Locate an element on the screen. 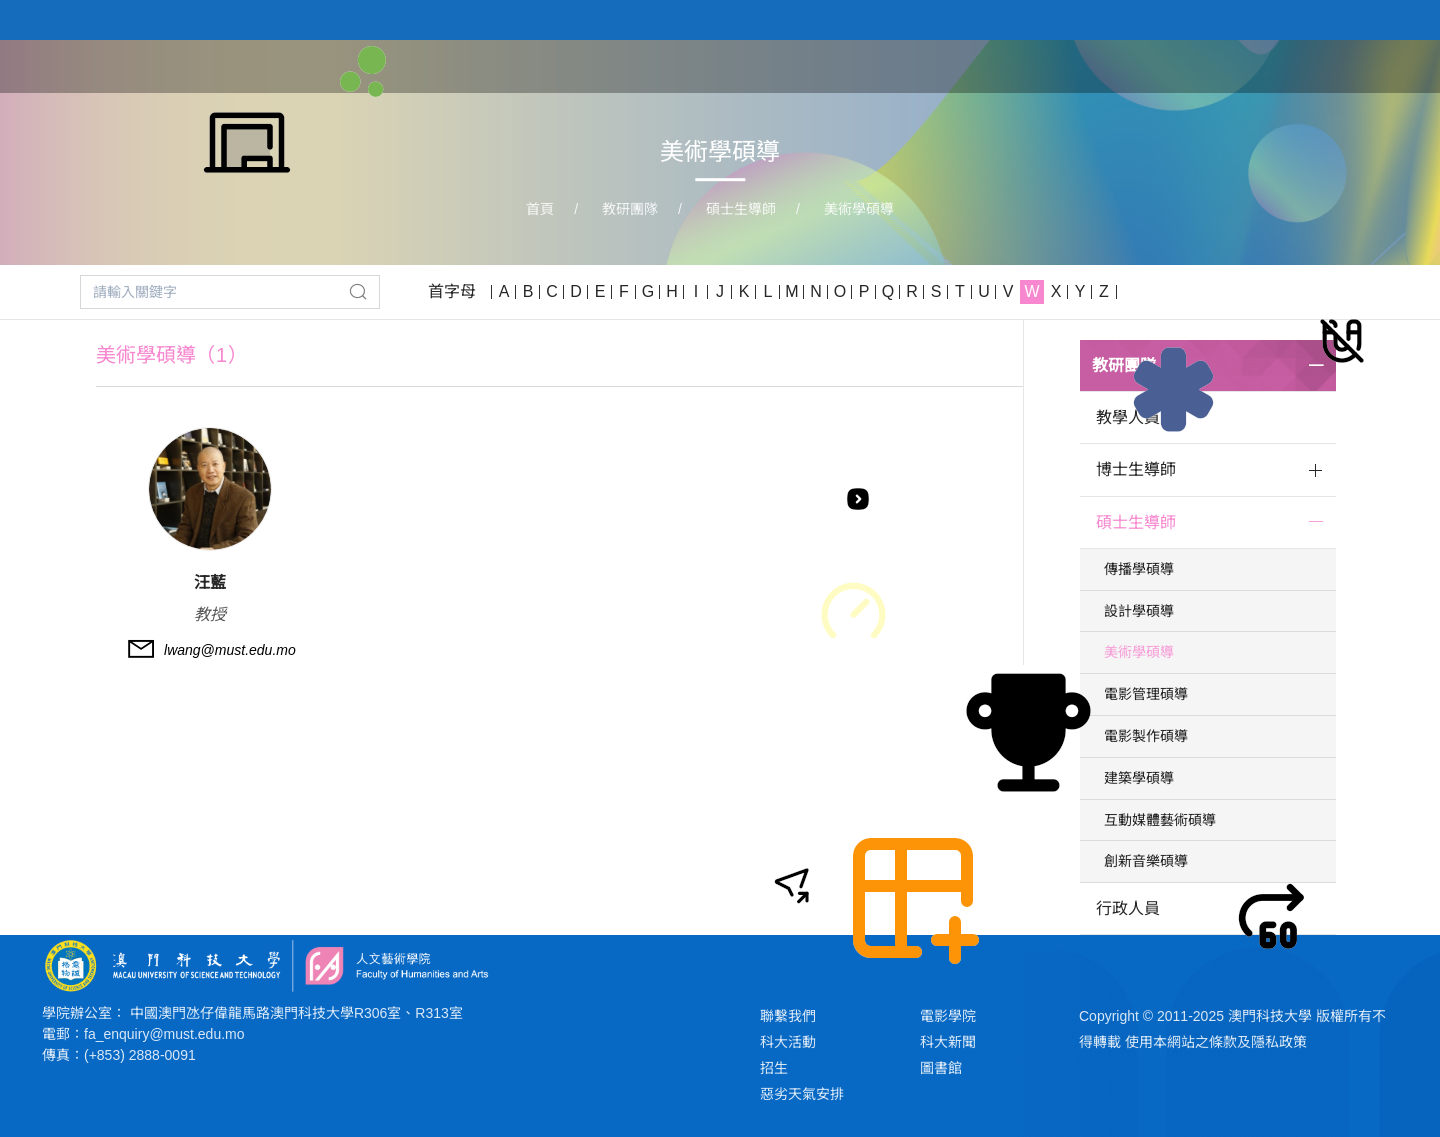 The height and width of the screenshot is (1137, 1440). view achievements or awards is located at coordinates (1028, 729).